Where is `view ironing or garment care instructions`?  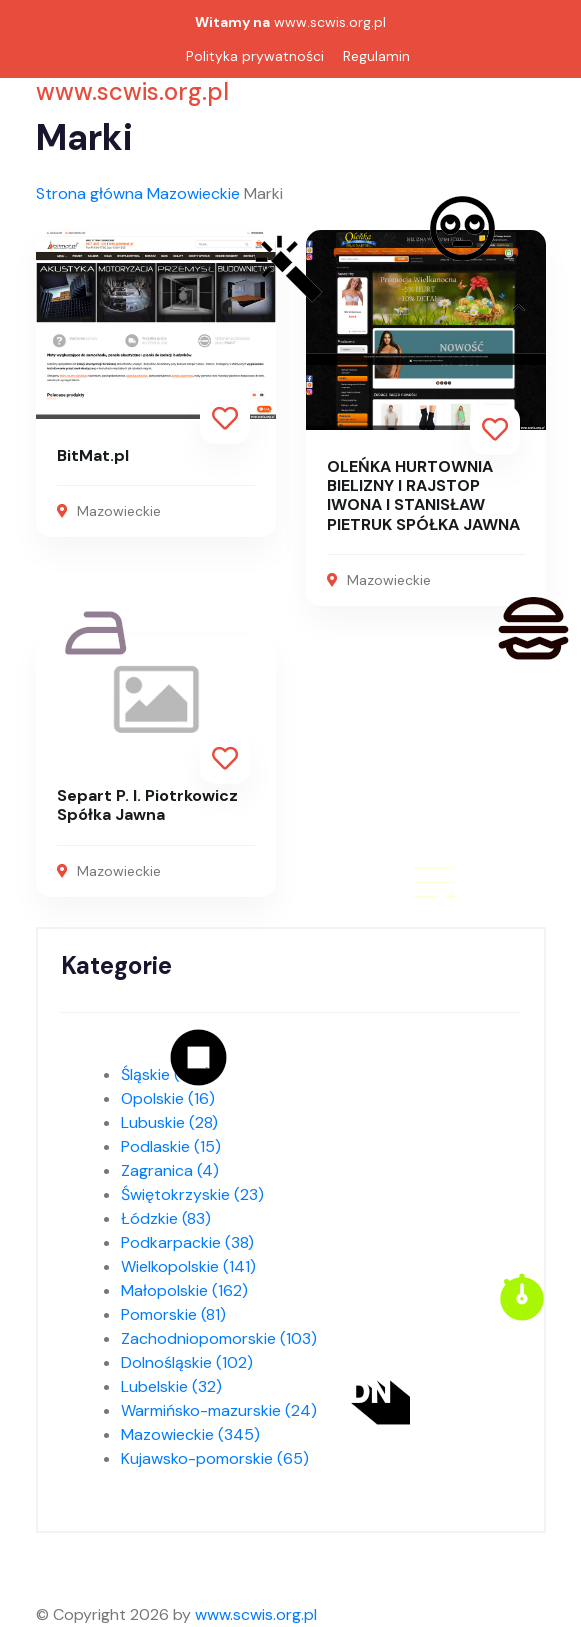
view ironing or garment care instructions is located at coordinates (96, 633).